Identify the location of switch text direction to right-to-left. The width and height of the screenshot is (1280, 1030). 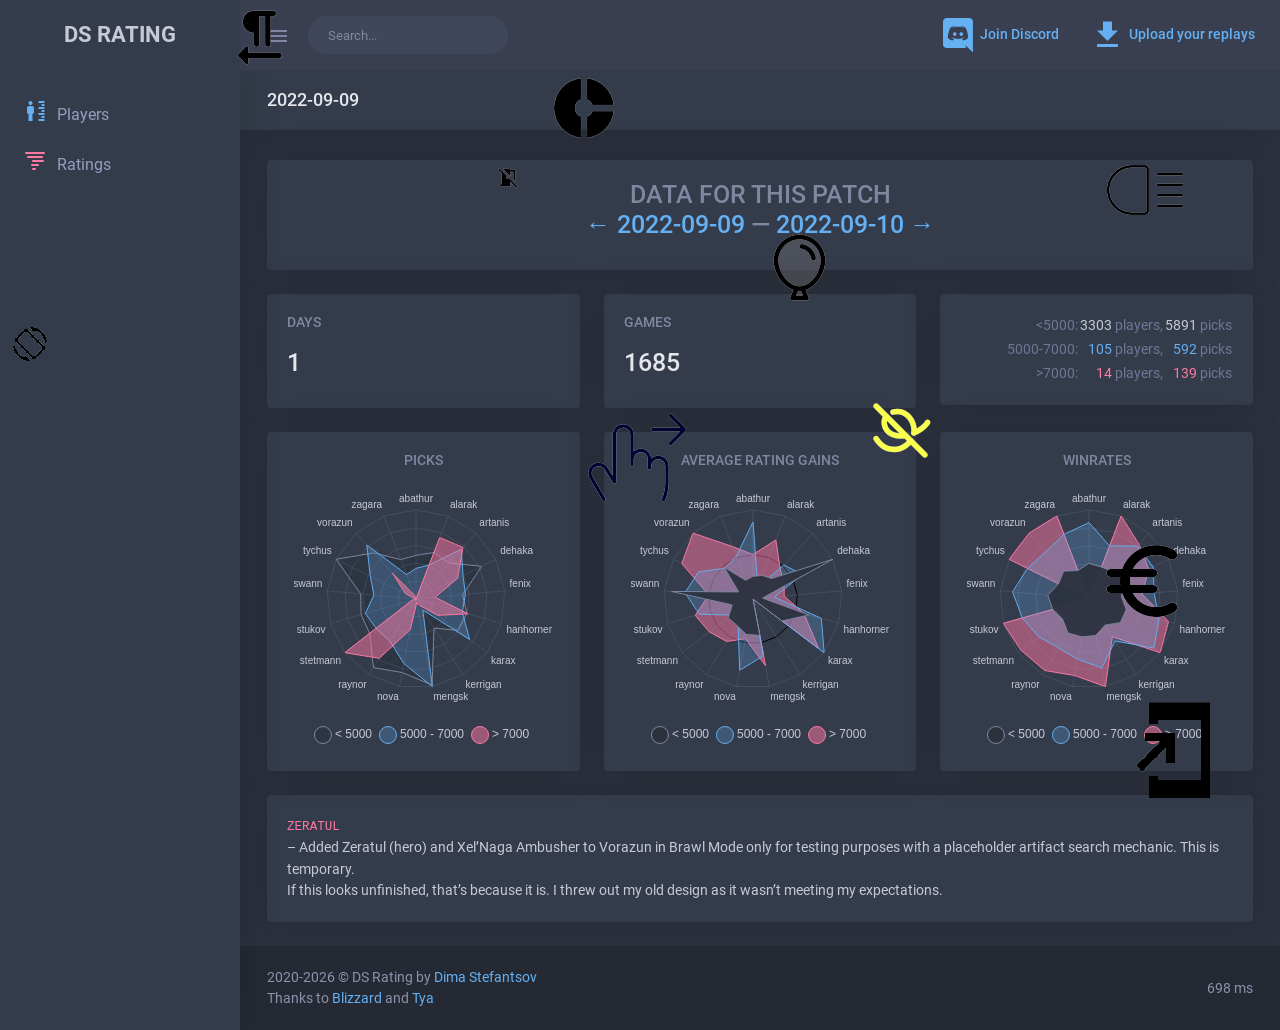
(259, 38).